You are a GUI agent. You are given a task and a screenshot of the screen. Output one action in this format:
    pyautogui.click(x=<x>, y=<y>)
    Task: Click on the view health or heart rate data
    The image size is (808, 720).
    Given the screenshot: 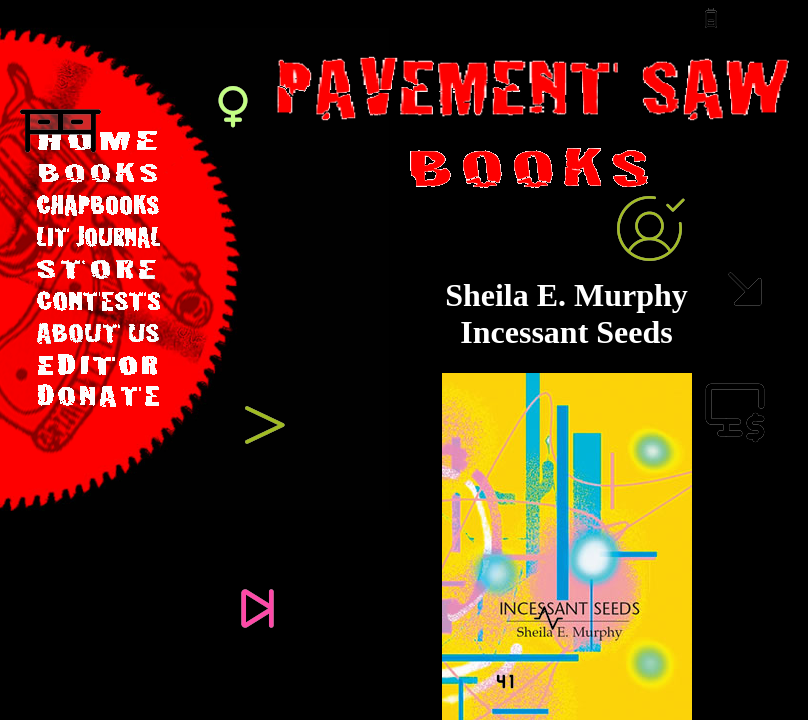 What is the action you would take?
    pyautogui.click(x=548, y=618)
    